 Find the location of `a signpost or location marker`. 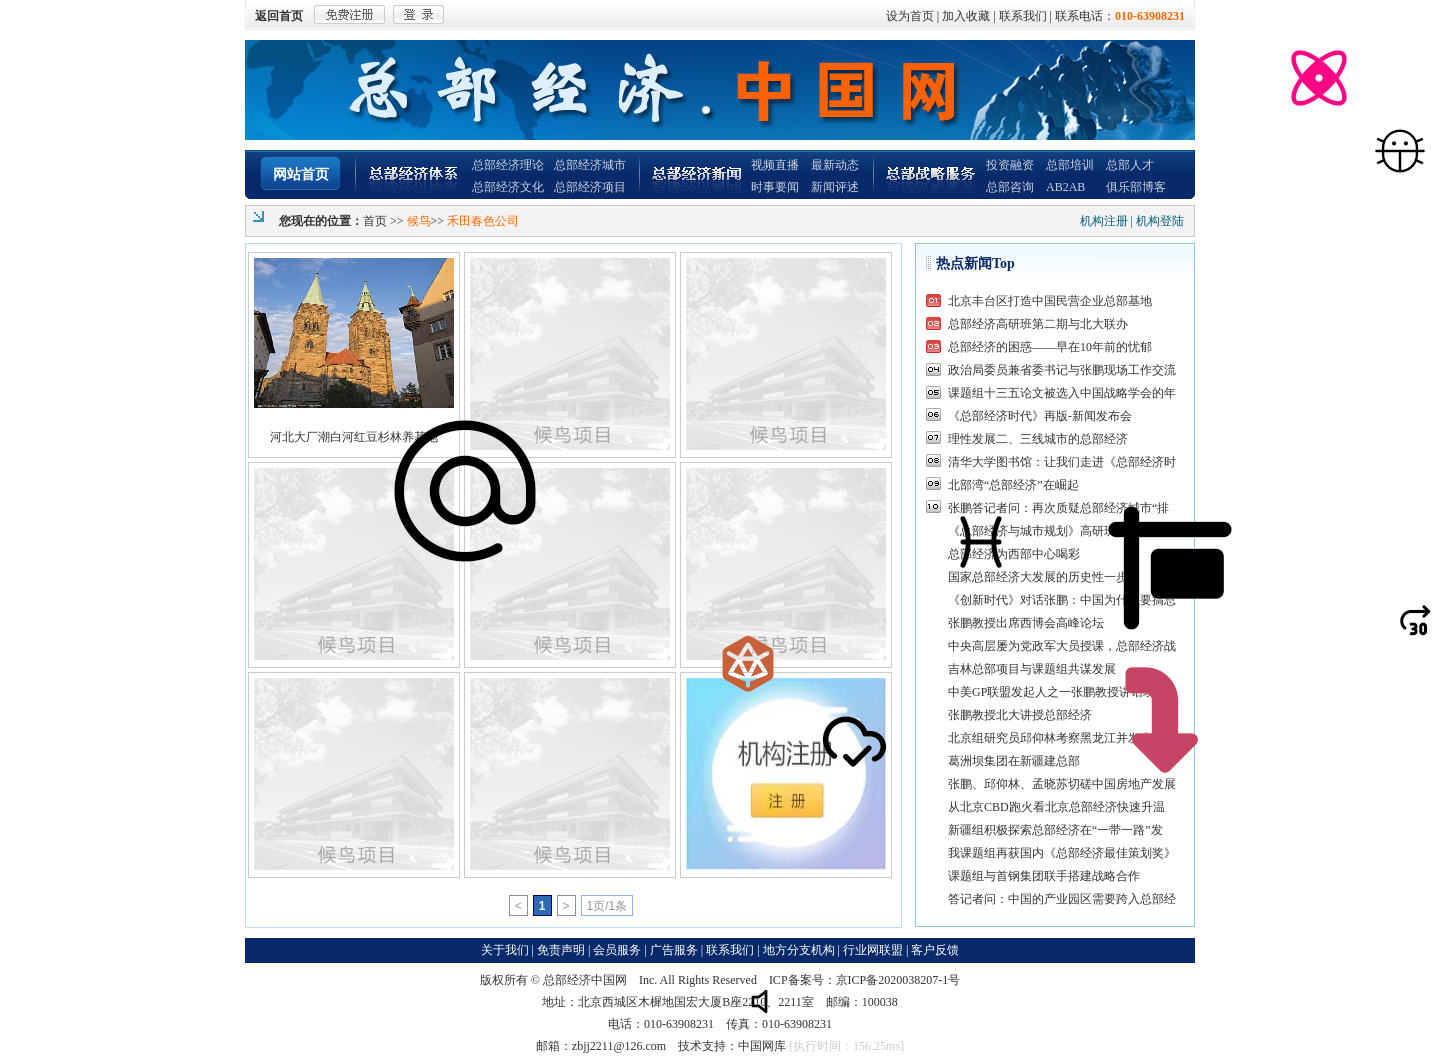

a signpost or location marker is located at coordinates (1170, 568).